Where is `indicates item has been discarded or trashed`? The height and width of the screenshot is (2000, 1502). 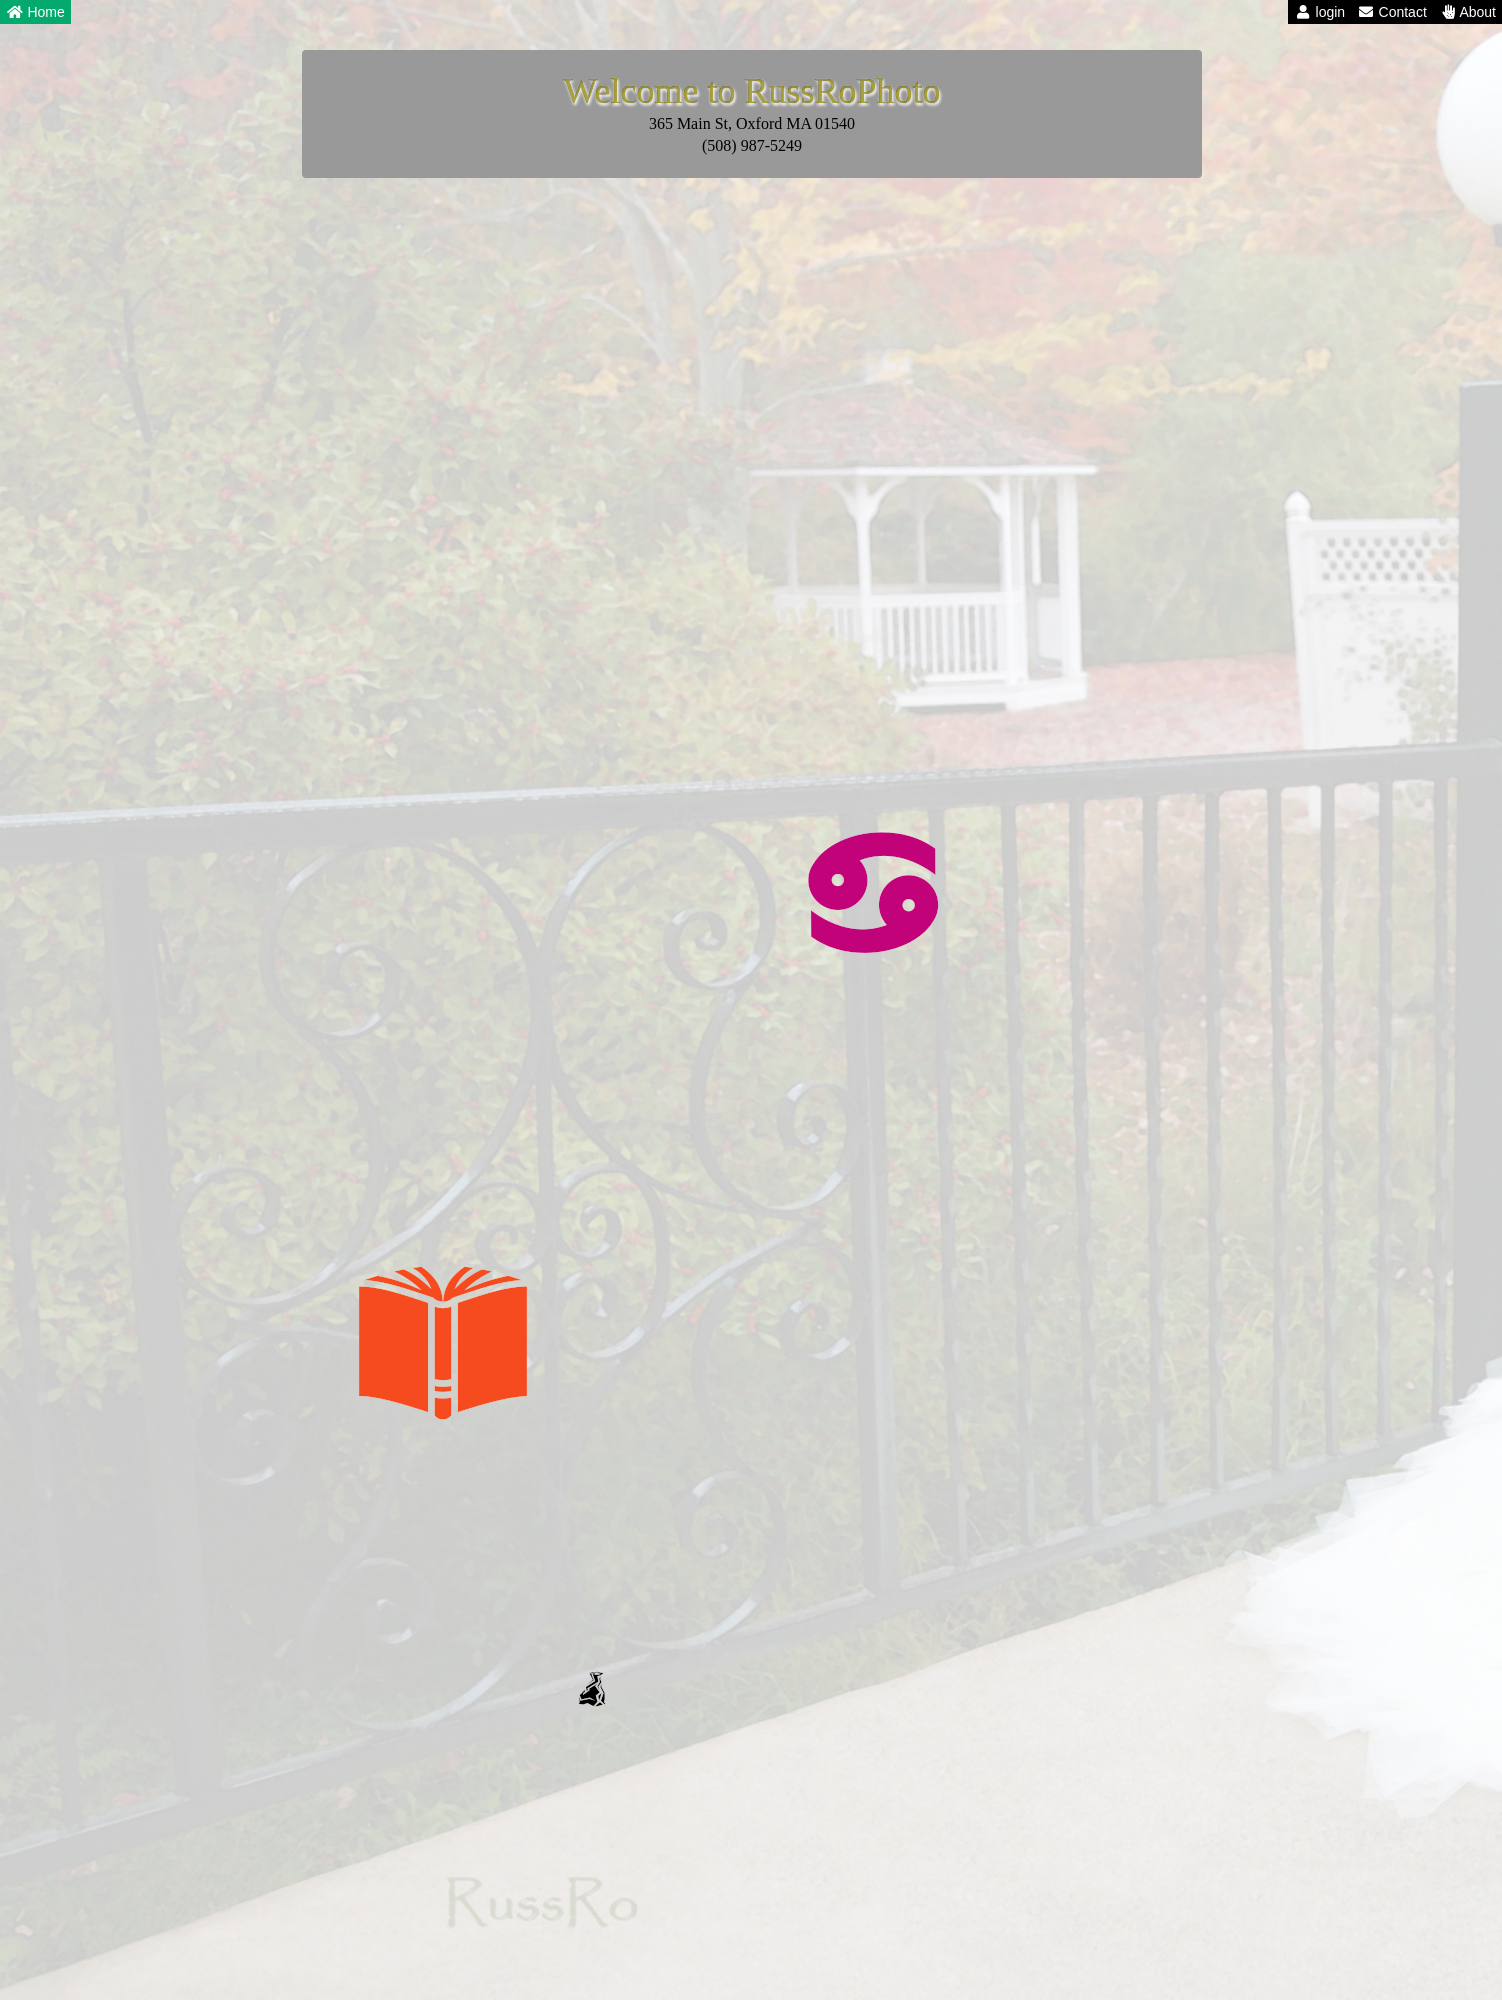
indicates item has been discarded or trashed is located at coordinates (592, 1689).